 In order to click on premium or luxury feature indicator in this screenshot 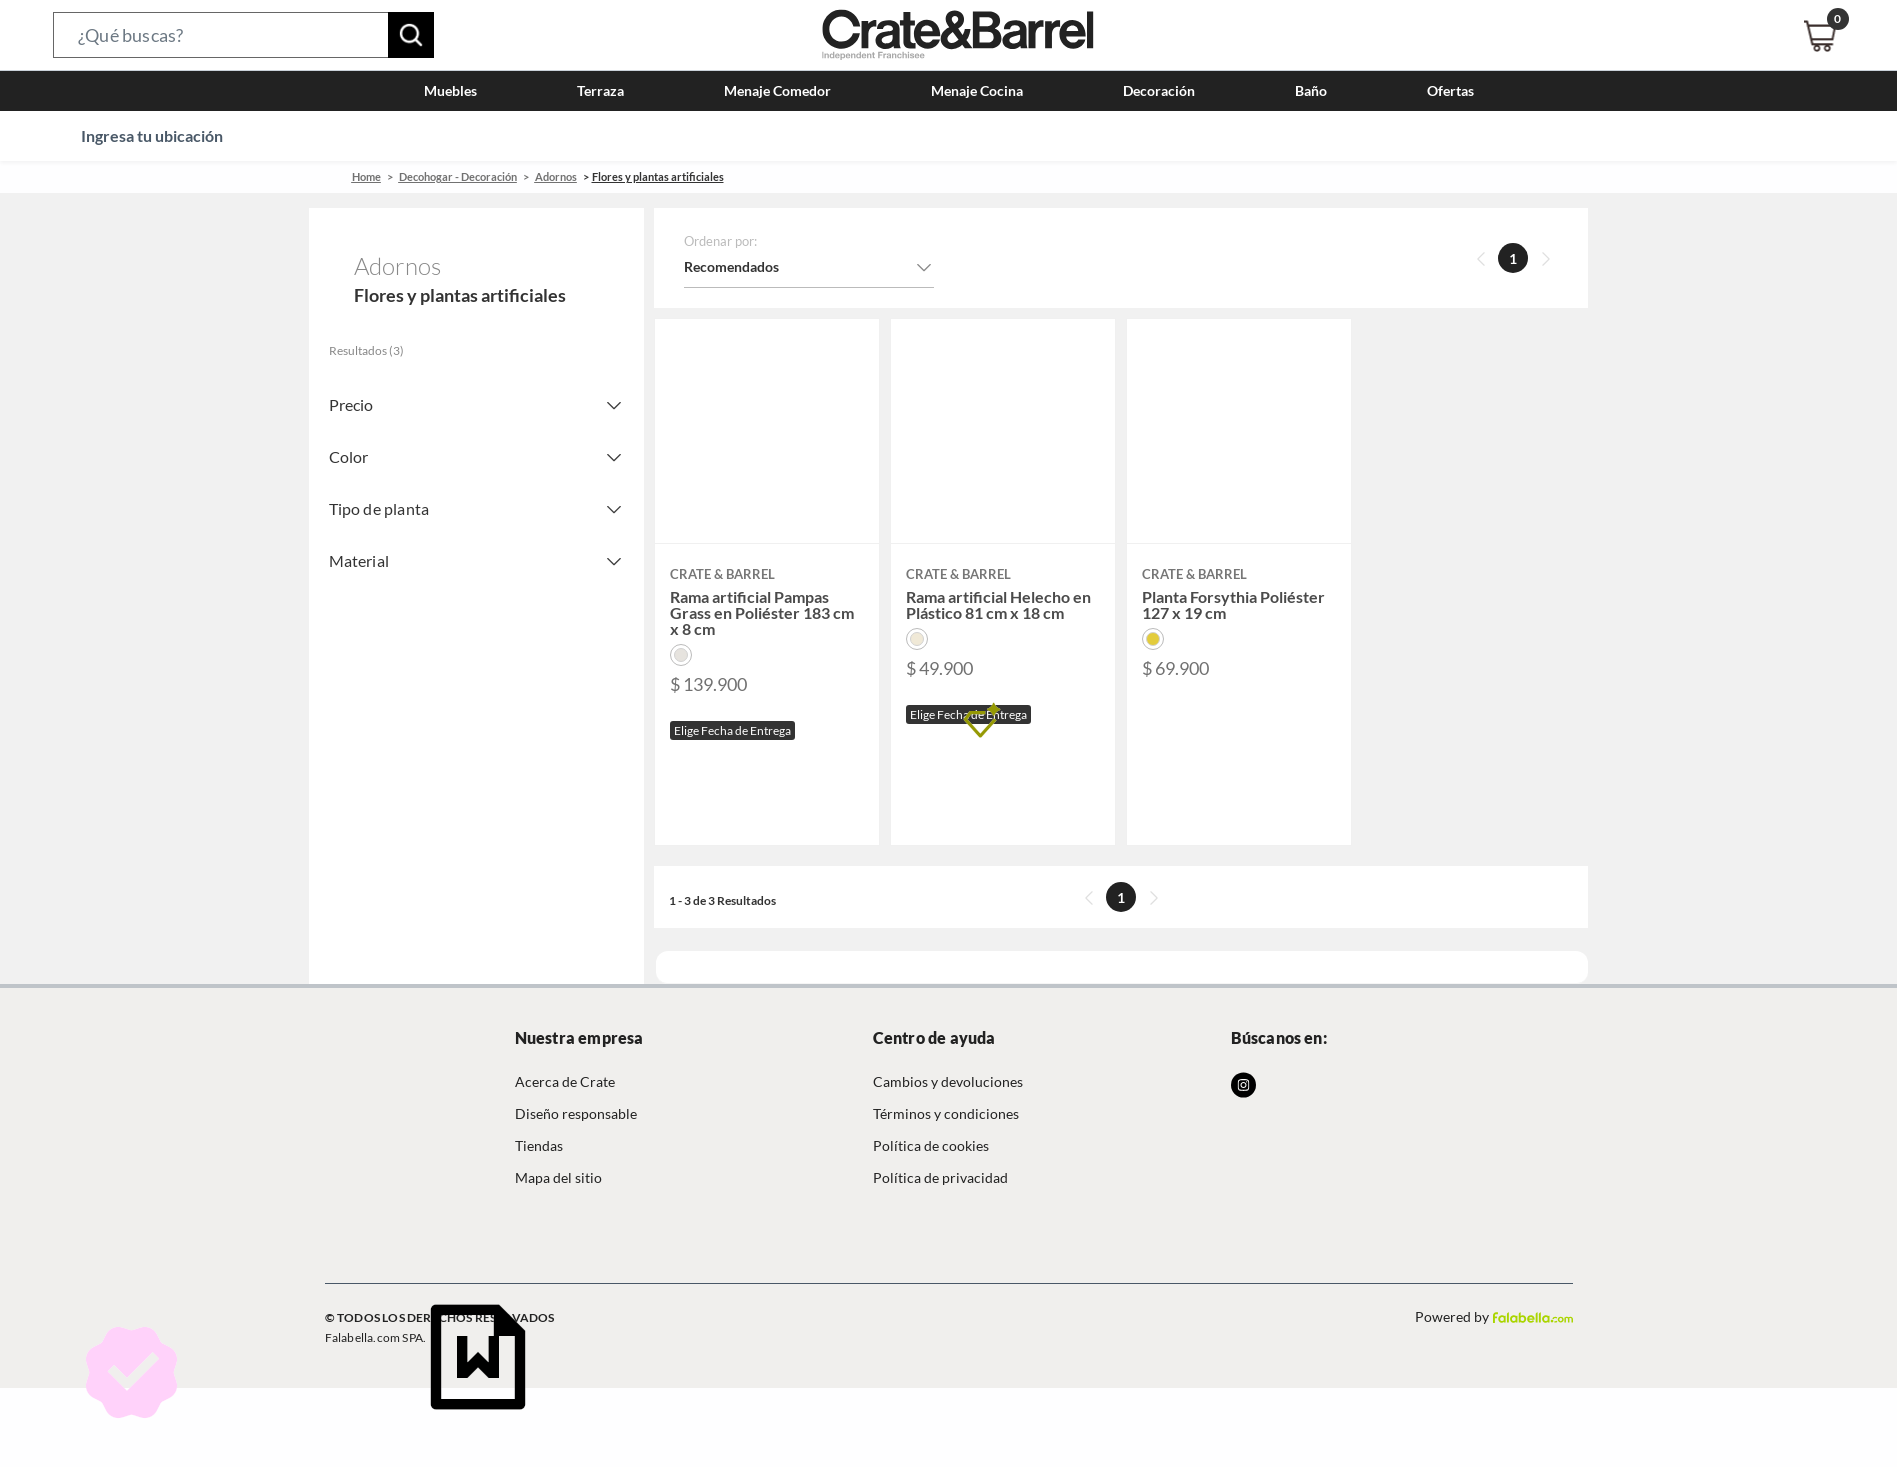, I will do `click(982, 721)`.